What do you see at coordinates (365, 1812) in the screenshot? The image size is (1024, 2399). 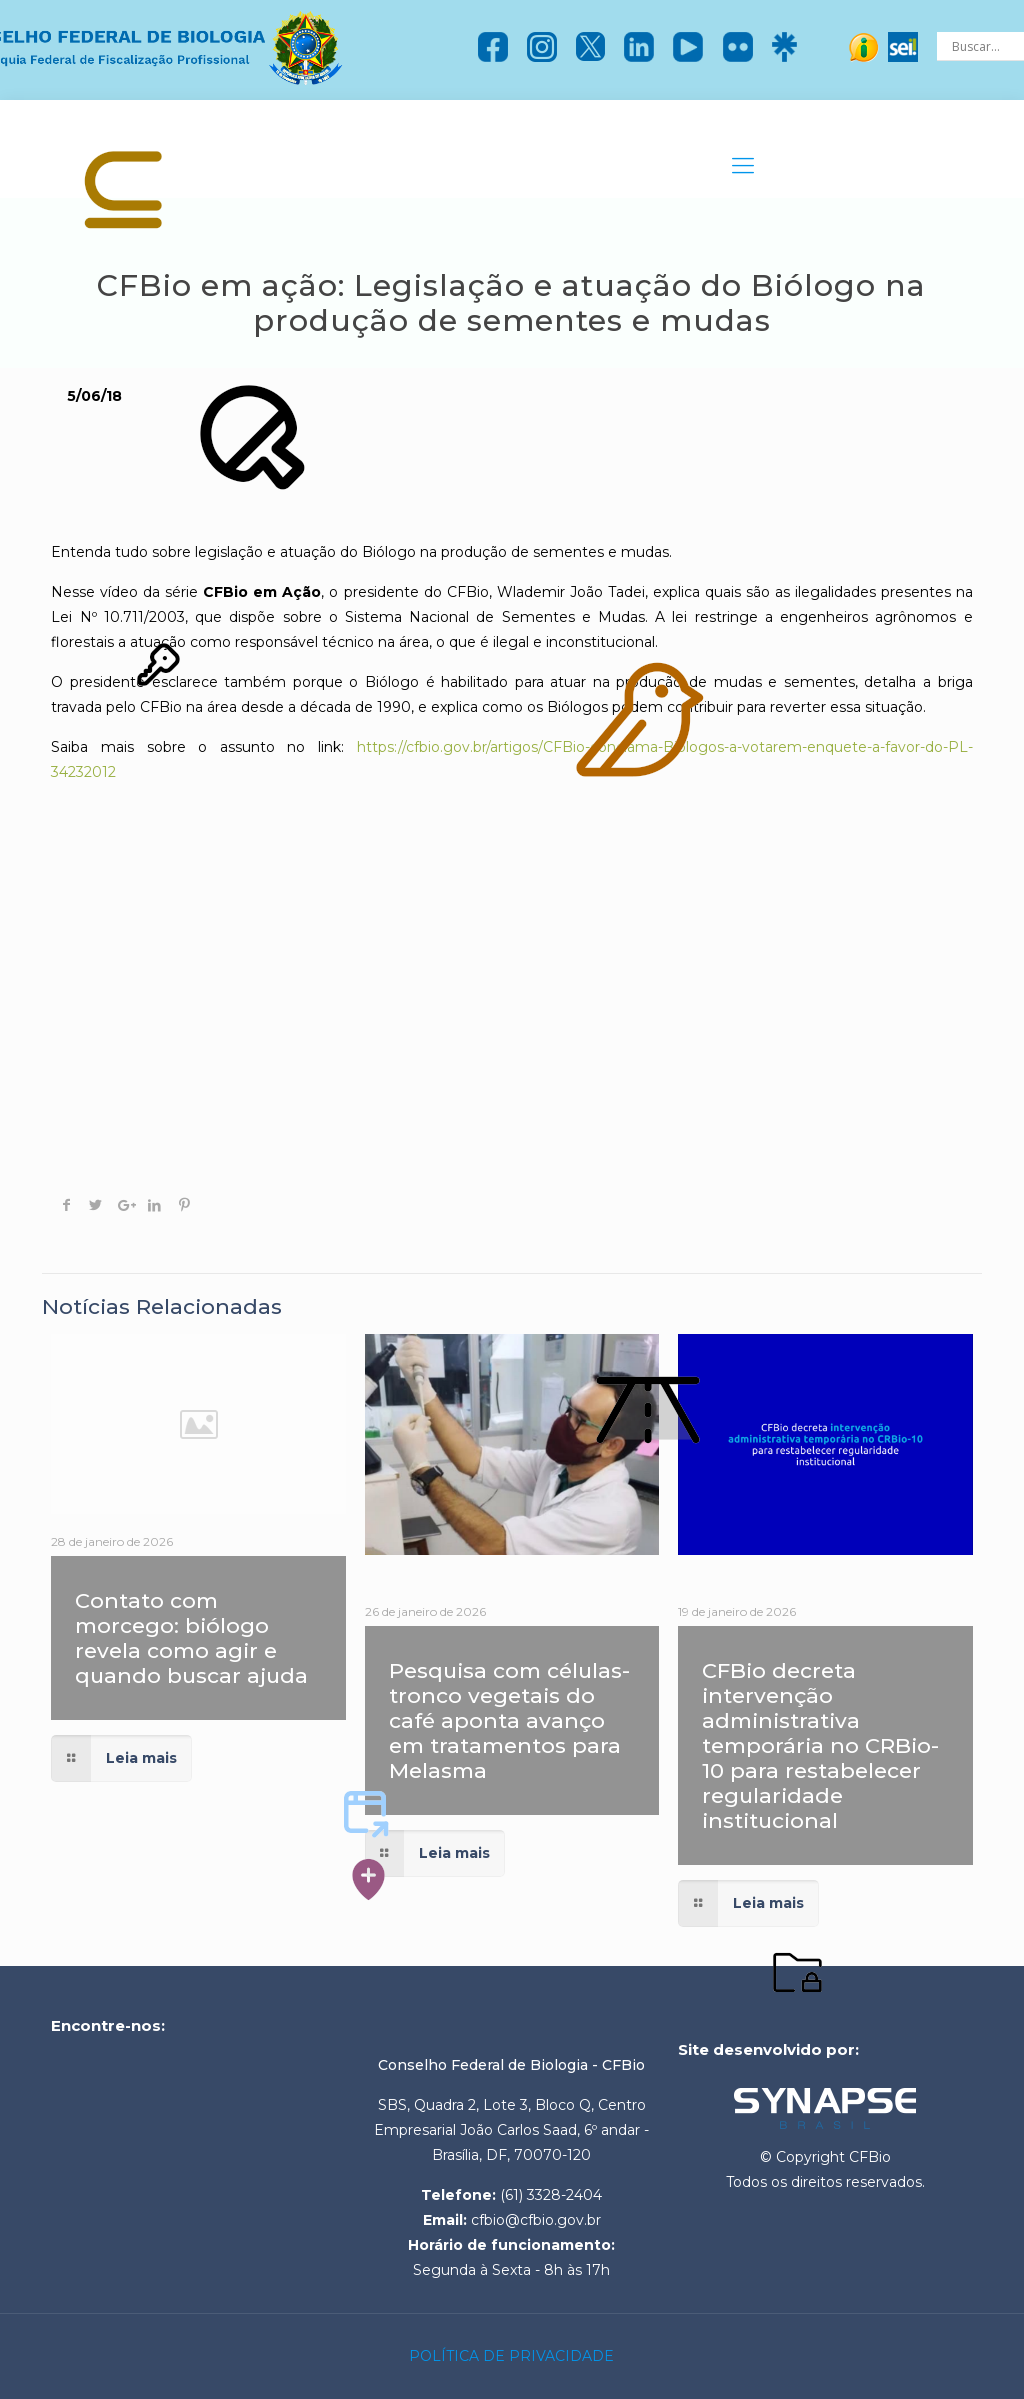 I see `share current webpage` at bounding box center [365, 1812].